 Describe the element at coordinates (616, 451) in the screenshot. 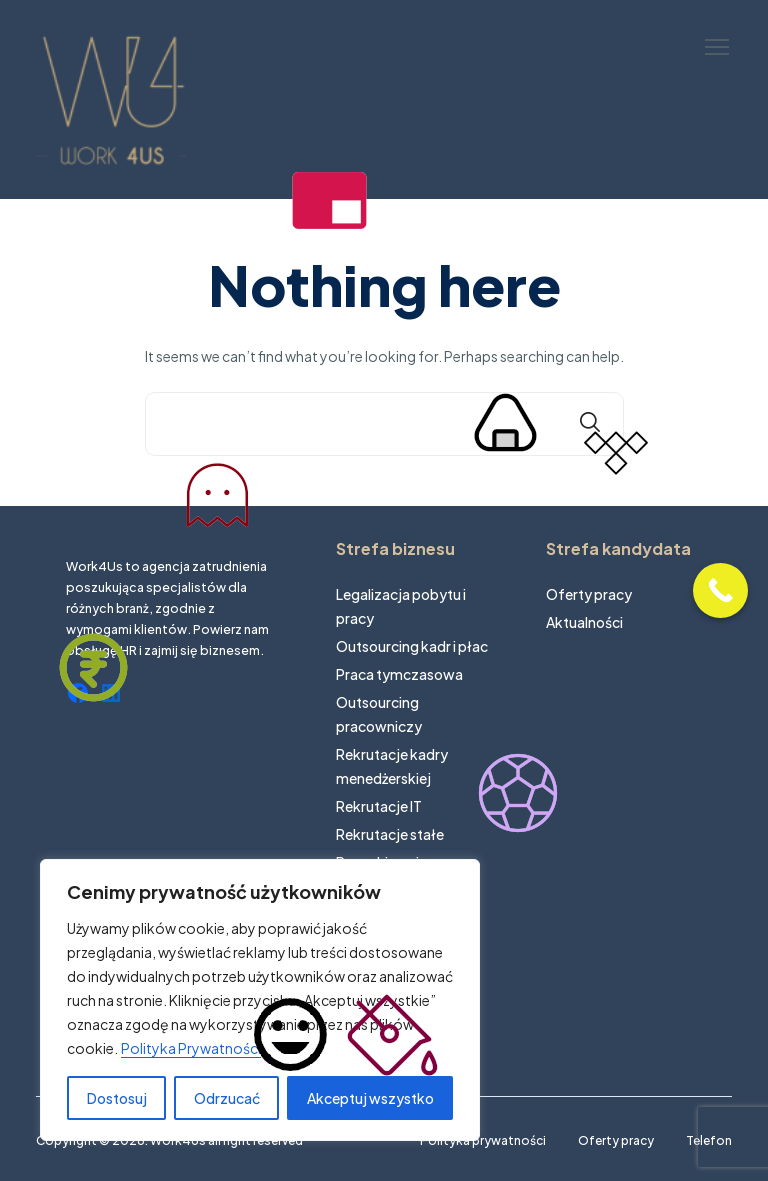

I see `open tidal music streaming app` at that location.